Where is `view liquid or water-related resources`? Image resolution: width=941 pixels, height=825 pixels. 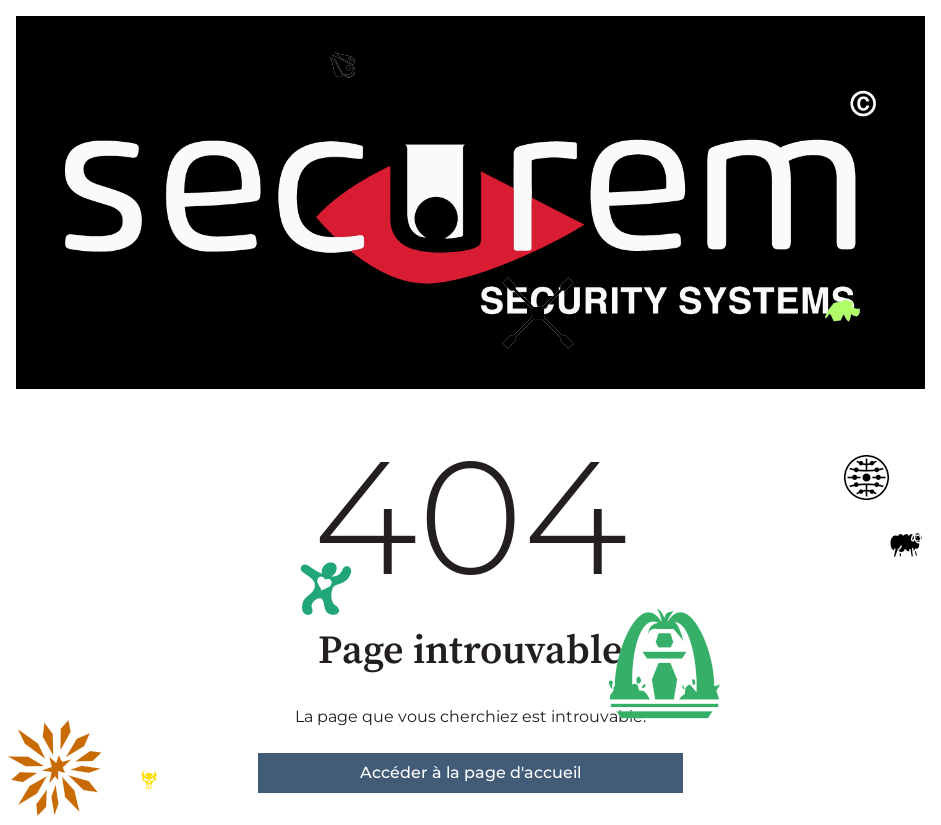 view liquid or water-related resources is located at coordinates (342, 64).